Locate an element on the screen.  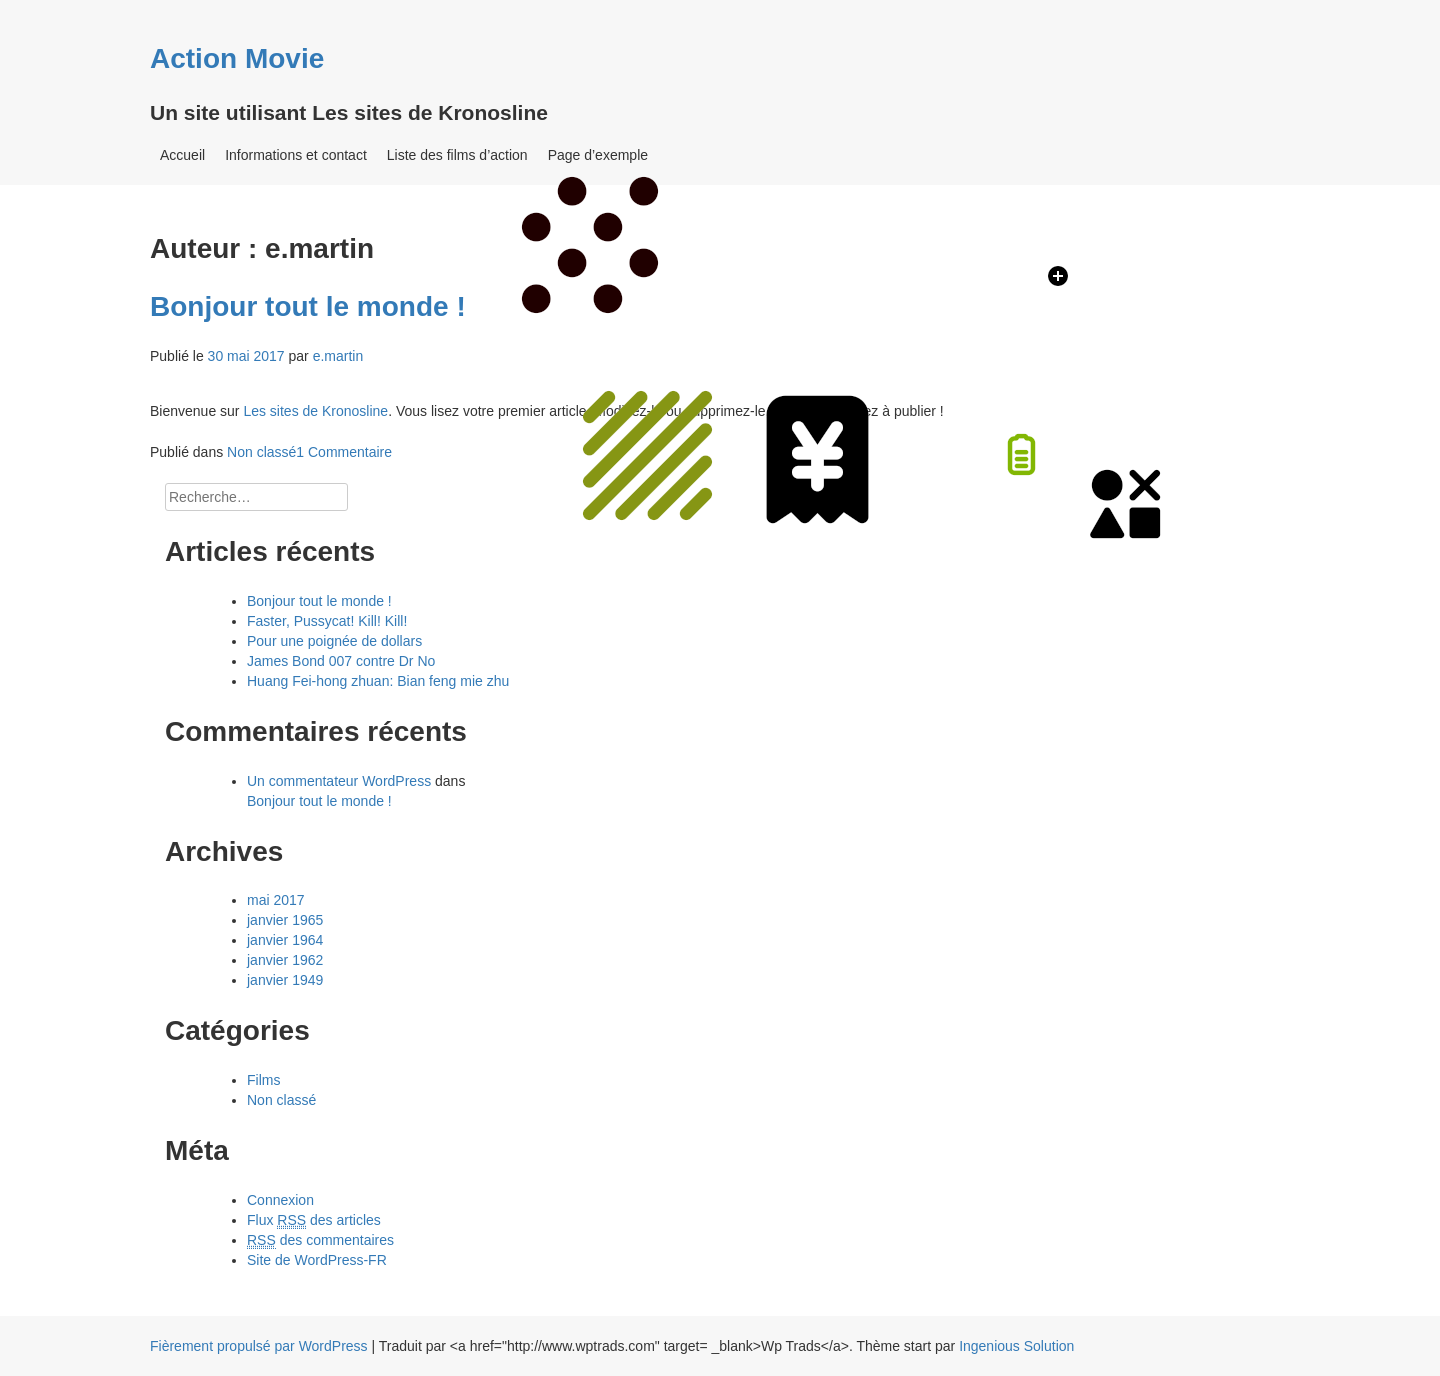
apply texture or pattern to selection is located at coordinates (647, 455).